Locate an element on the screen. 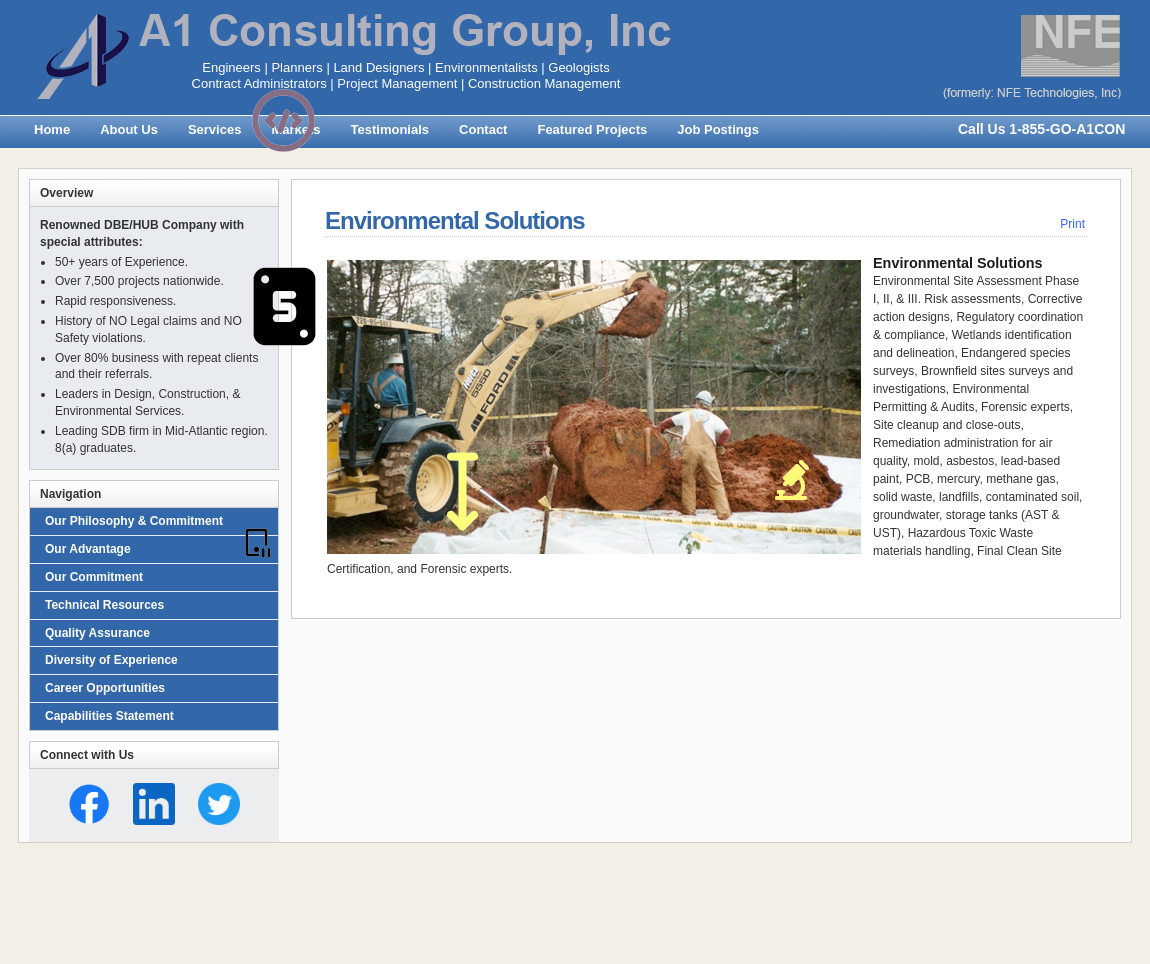 The image size is (1150, 964). download to bottom or end of list is located at coordinates (462, 491).